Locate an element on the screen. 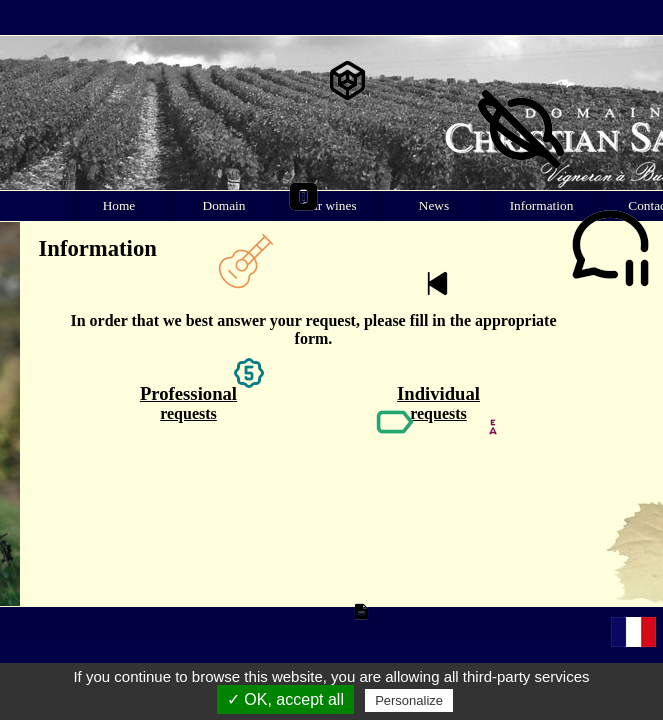 This screenshot has height=720, width=663. view 3d model or object is located at coordinates (347, 80).